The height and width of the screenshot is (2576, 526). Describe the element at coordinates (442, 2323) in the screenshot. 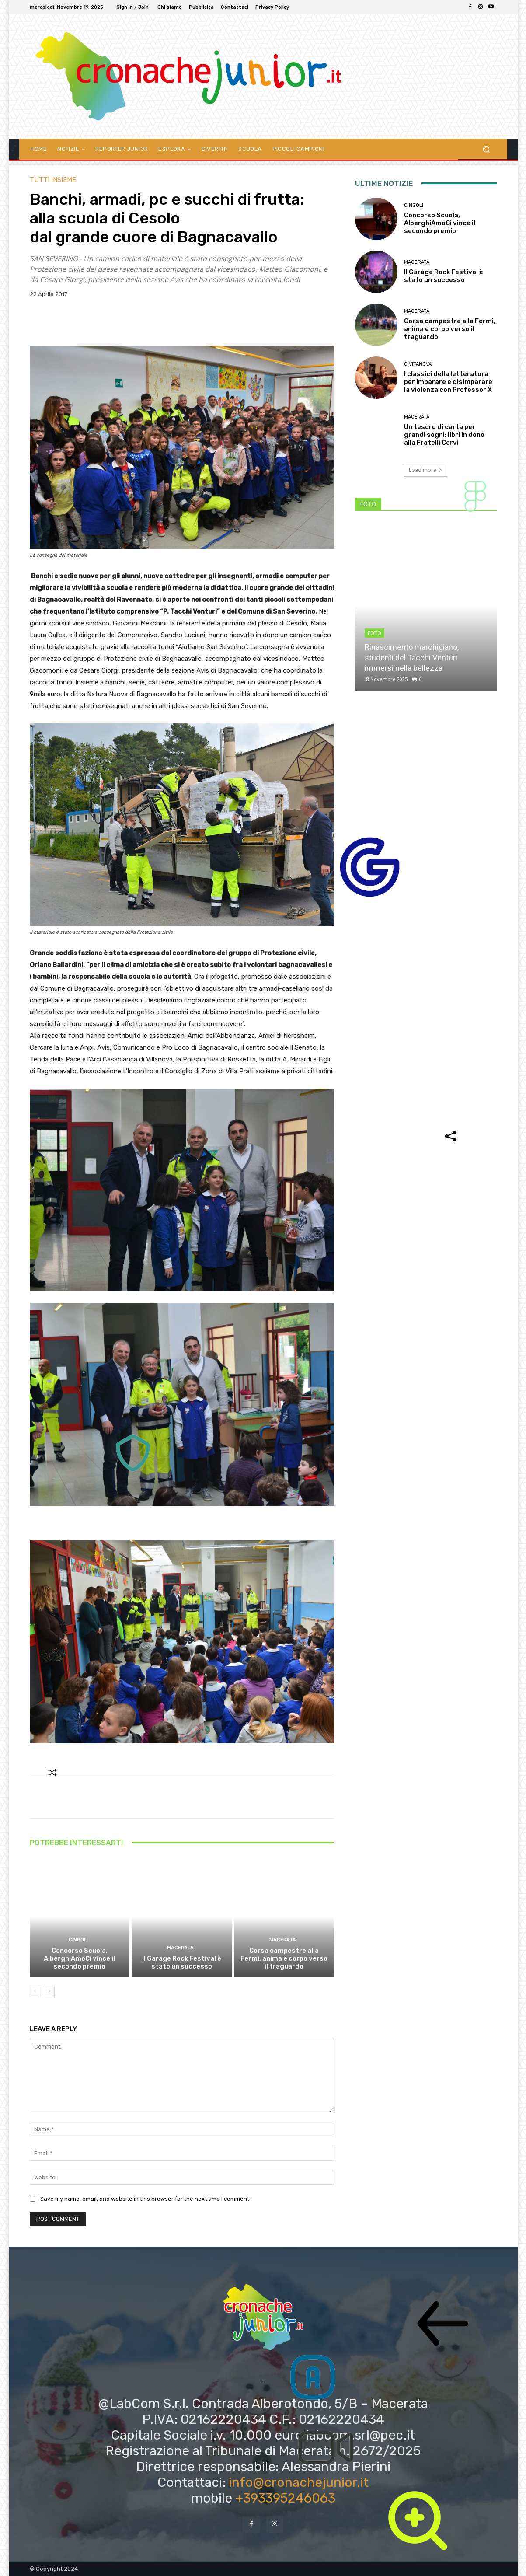

I see `go back to the previous screen` at that location.